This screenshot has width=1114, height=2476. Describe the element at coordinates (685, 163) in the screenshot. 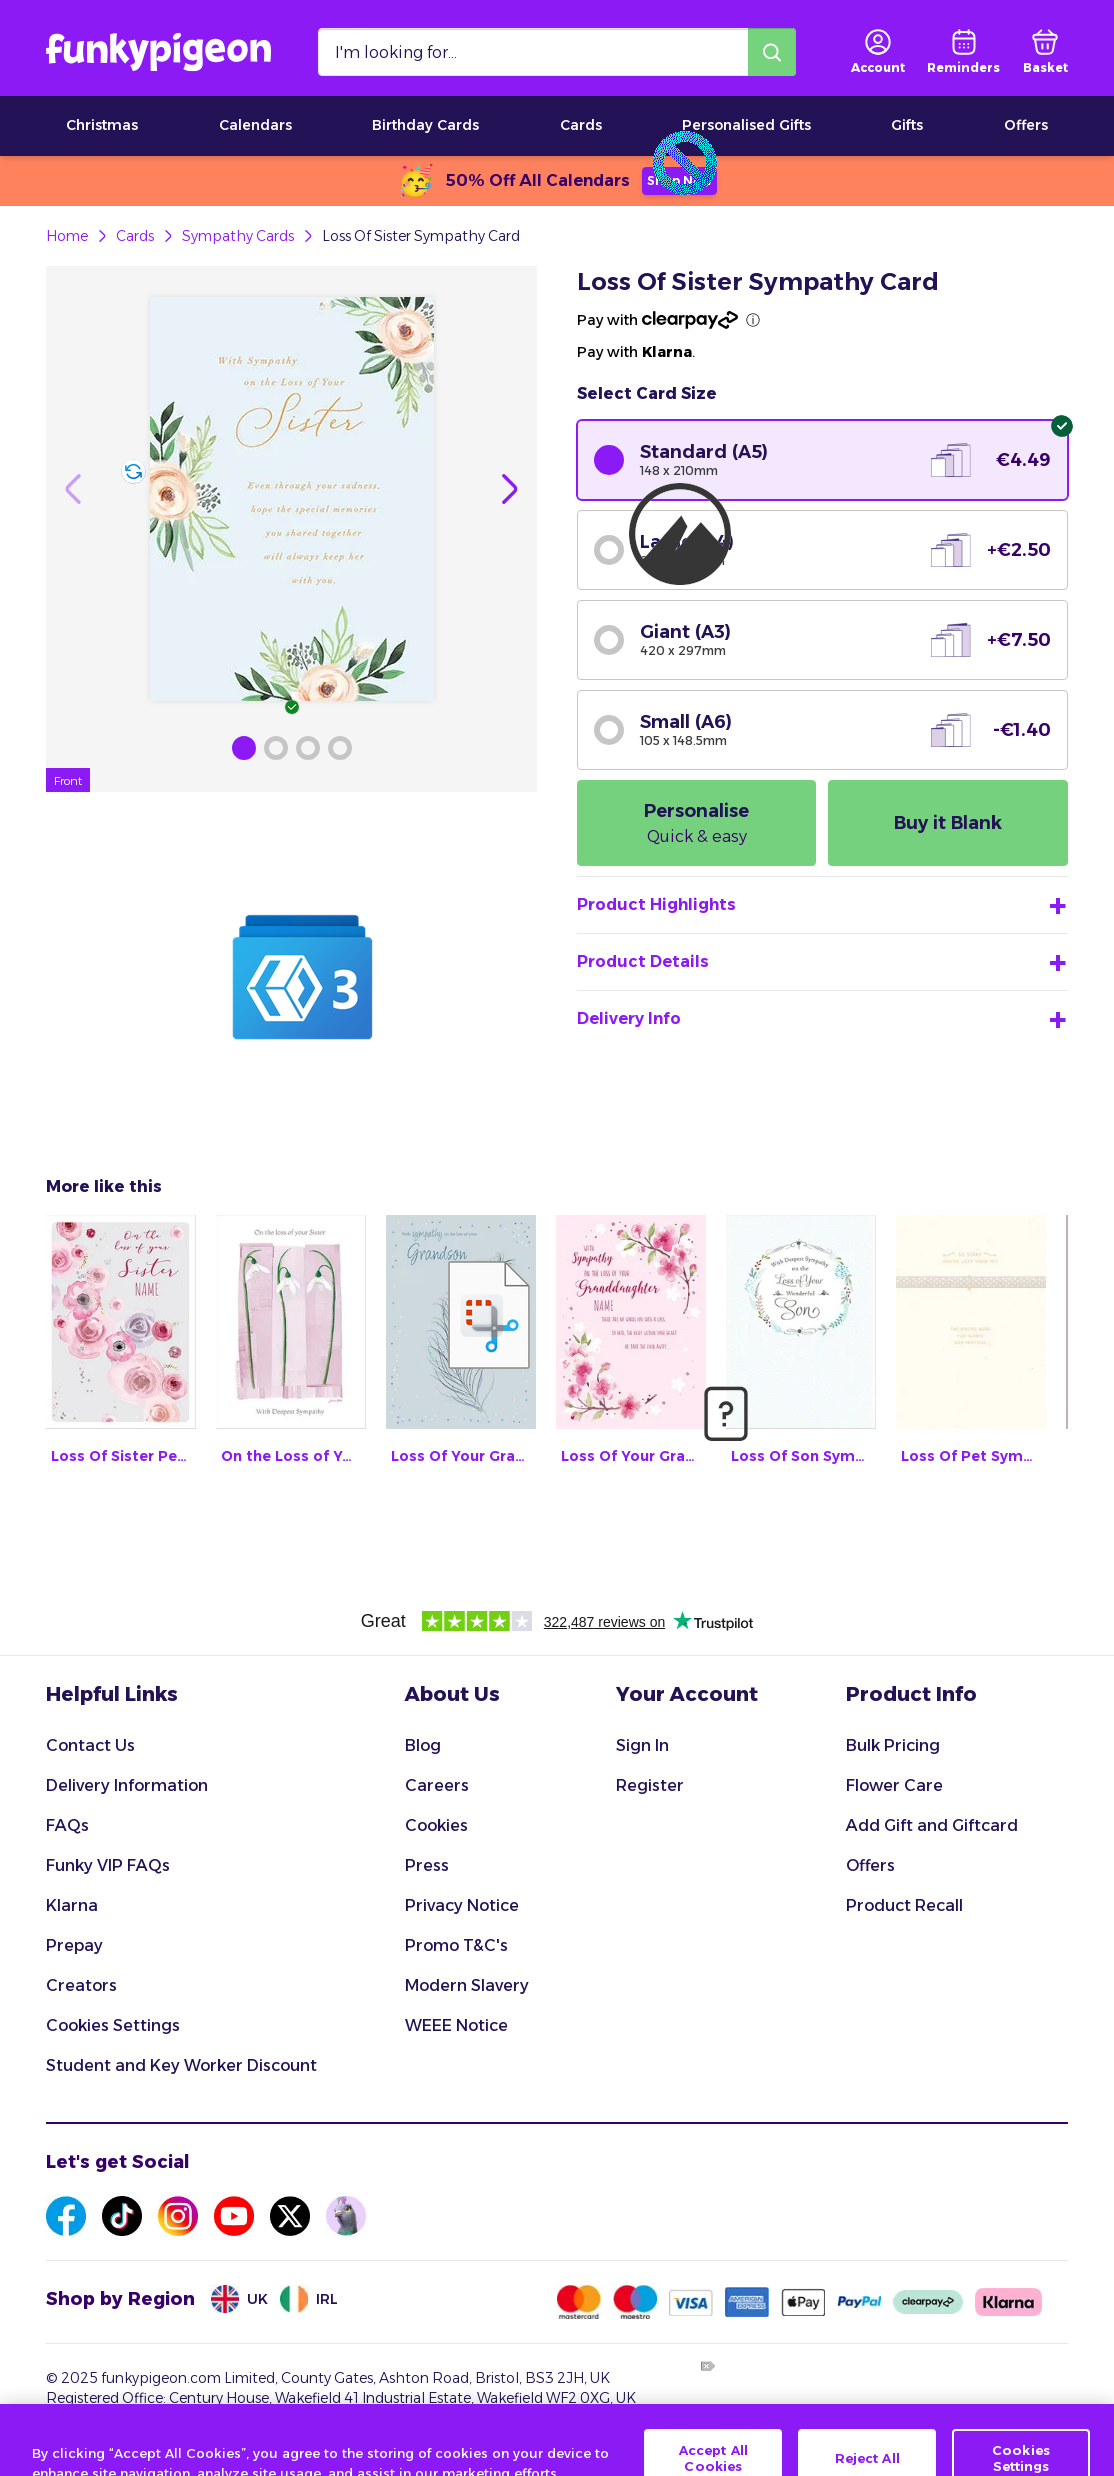

I see `indicates access denied or permission blocked` at that location.